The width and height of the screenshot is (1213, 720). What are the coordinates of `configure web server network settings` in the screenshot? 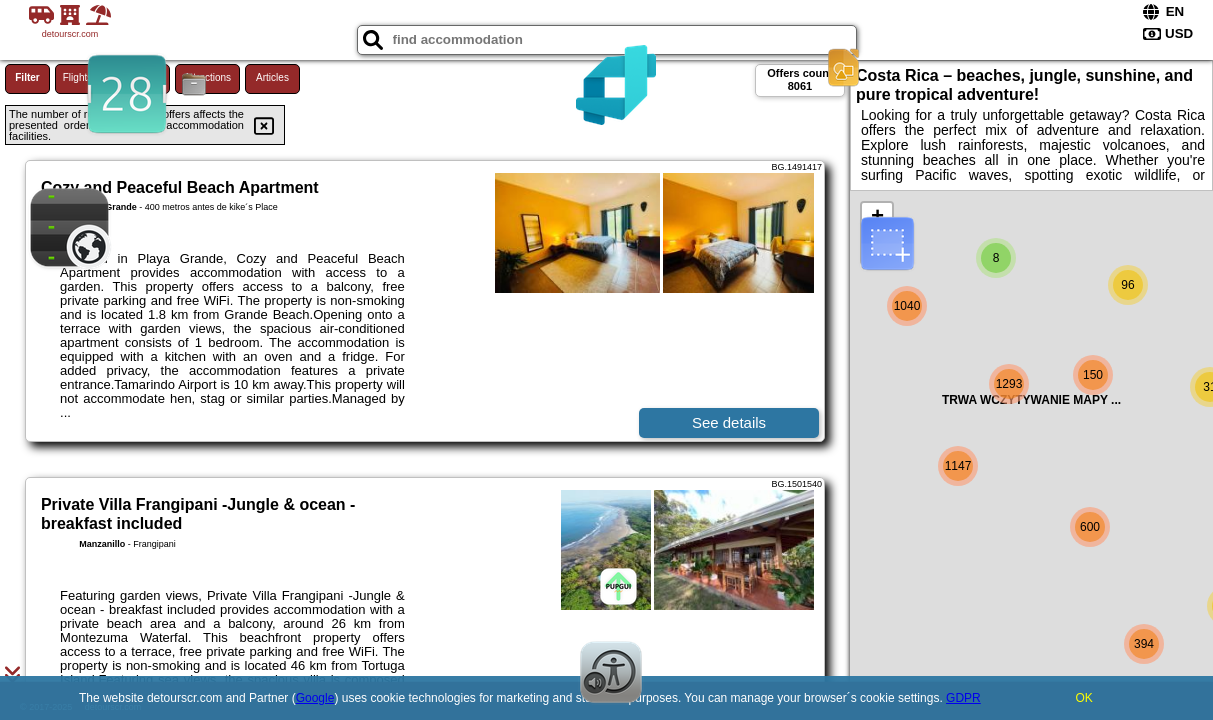 It's located at (69, 227).